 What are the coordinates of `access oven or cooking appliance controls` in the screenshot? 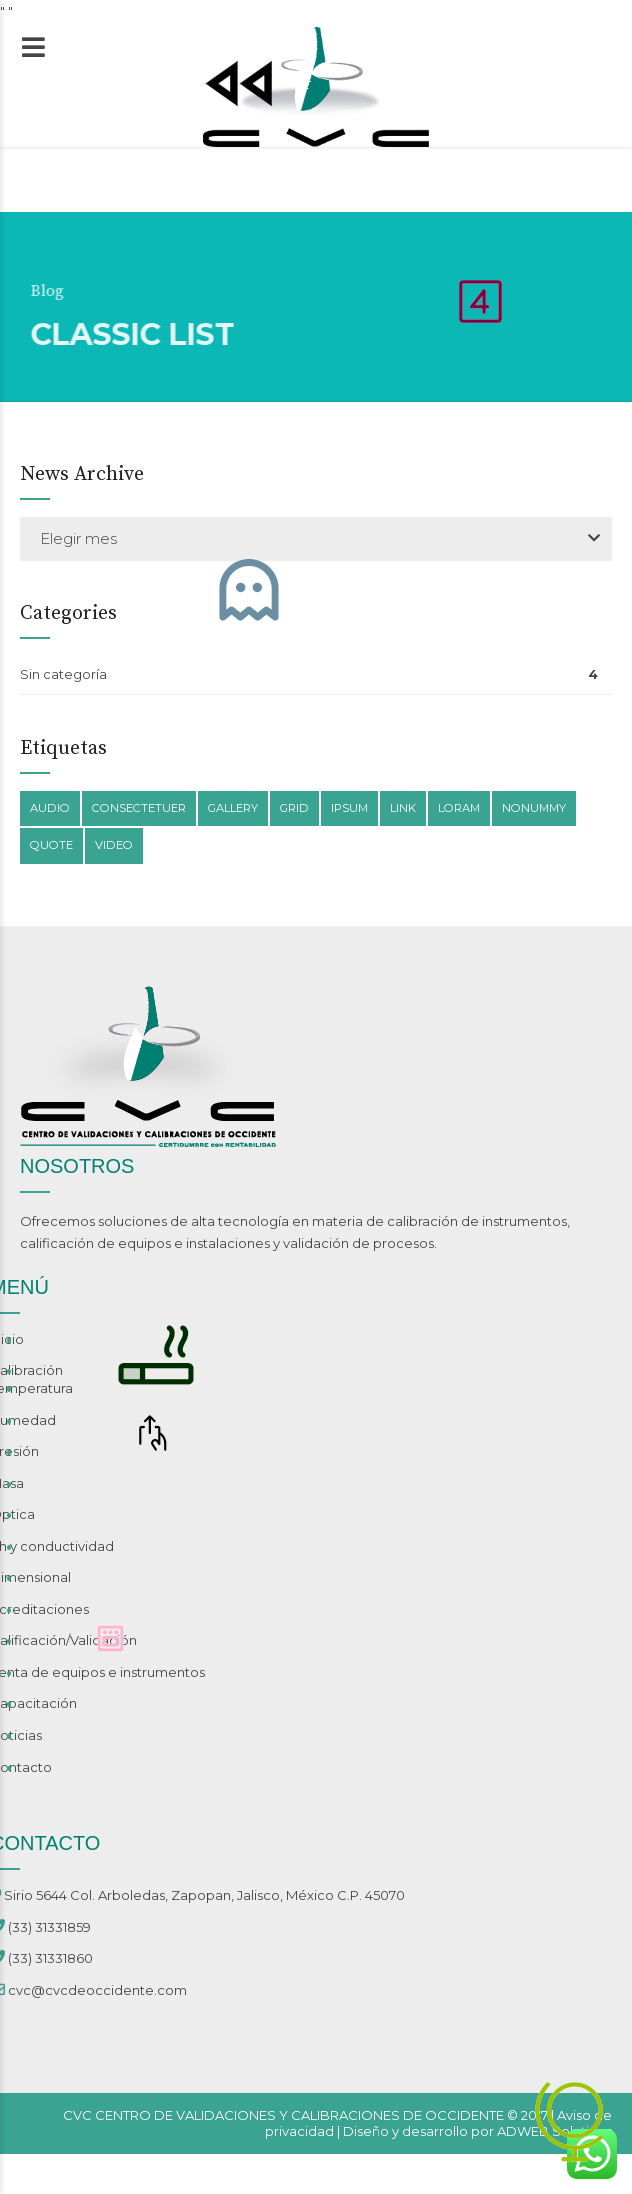 It's located at (110, 1638).